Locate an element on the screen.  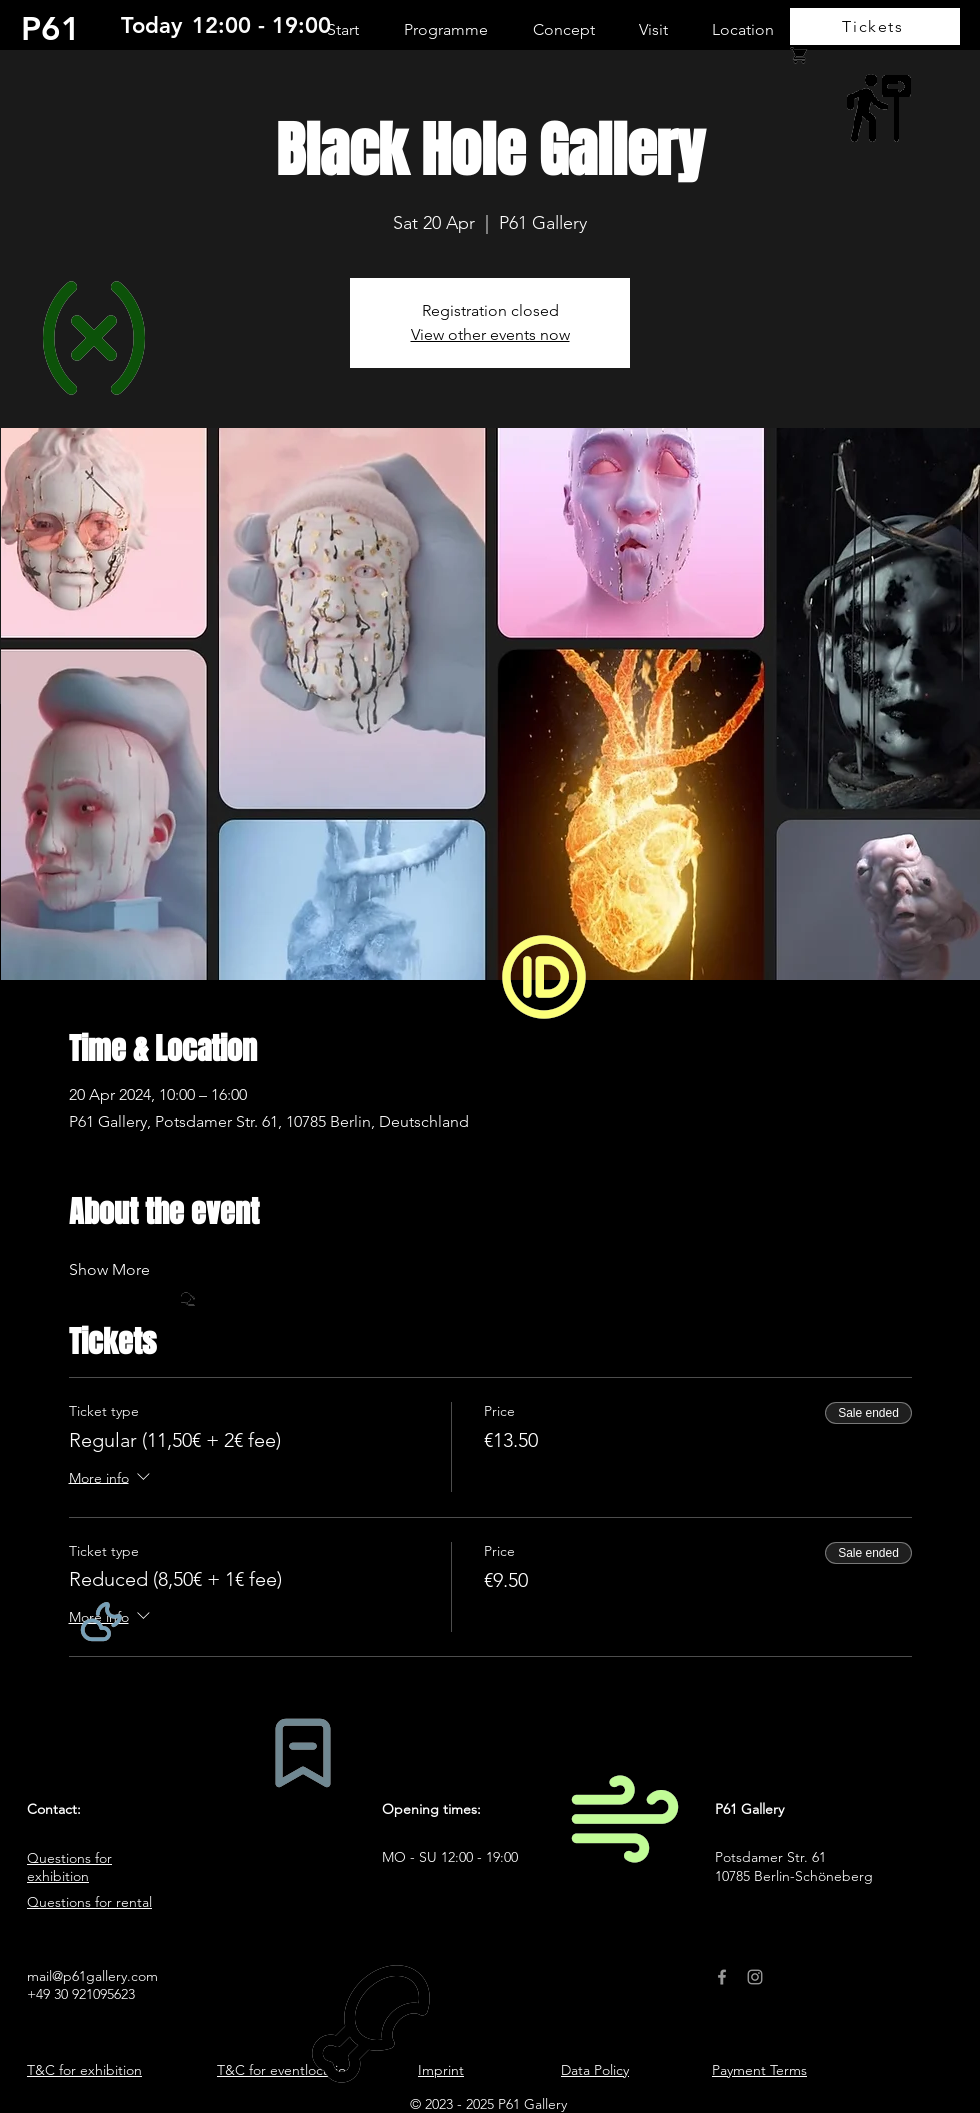
remove from saved bookmarks is located at coordinates (303, 1753).